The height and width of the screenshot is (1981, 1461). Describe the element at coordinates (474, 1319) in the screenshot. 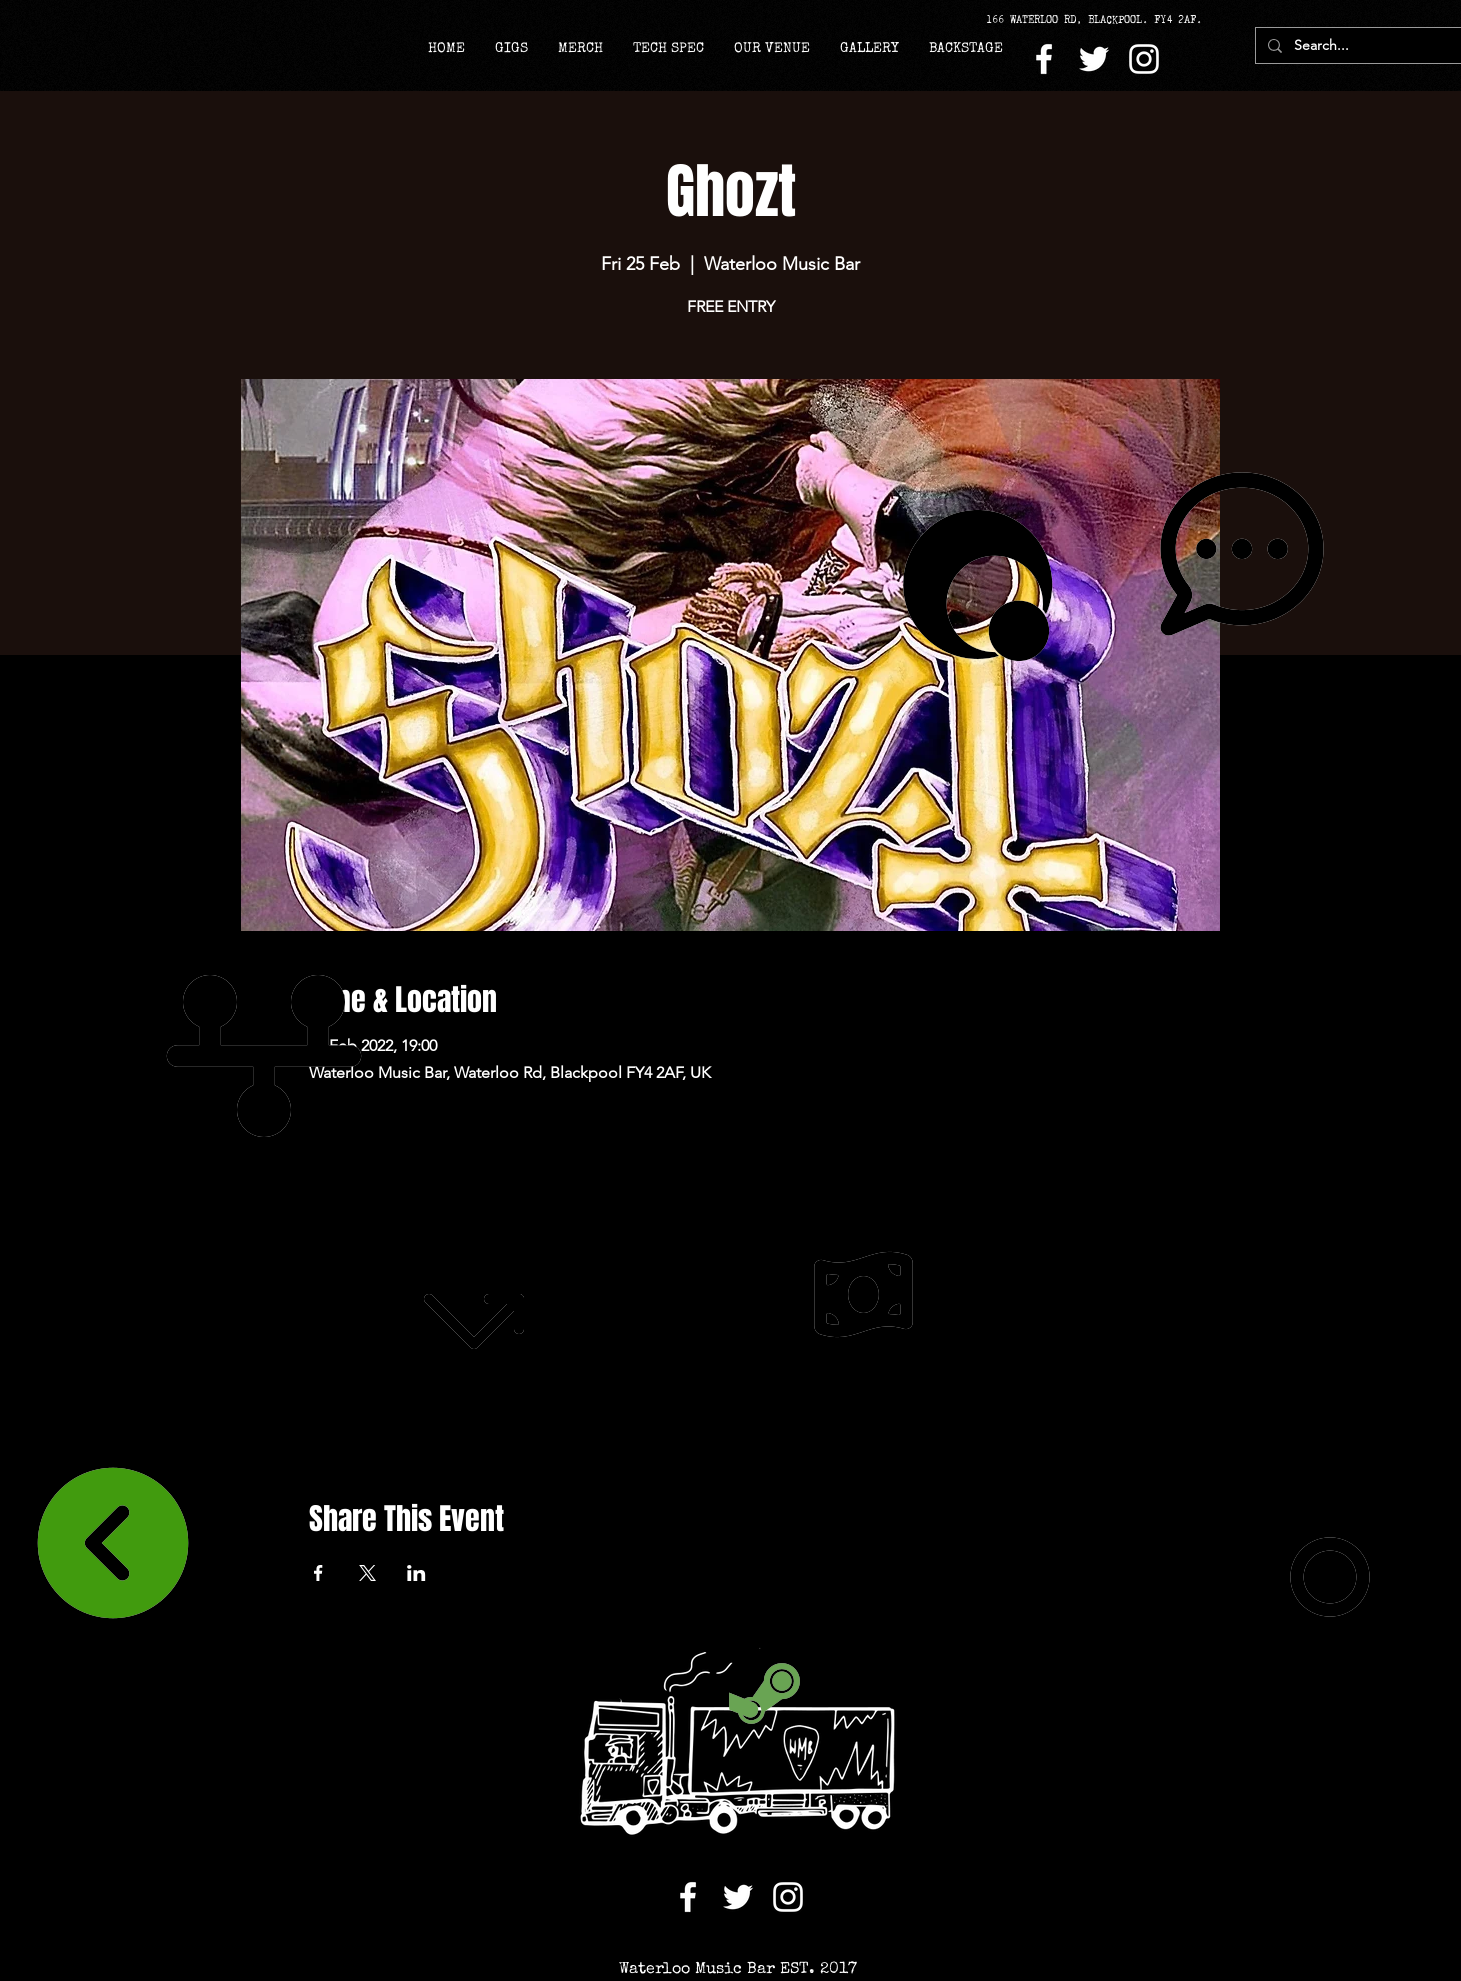

I see `reply to a message or thread` at that location.